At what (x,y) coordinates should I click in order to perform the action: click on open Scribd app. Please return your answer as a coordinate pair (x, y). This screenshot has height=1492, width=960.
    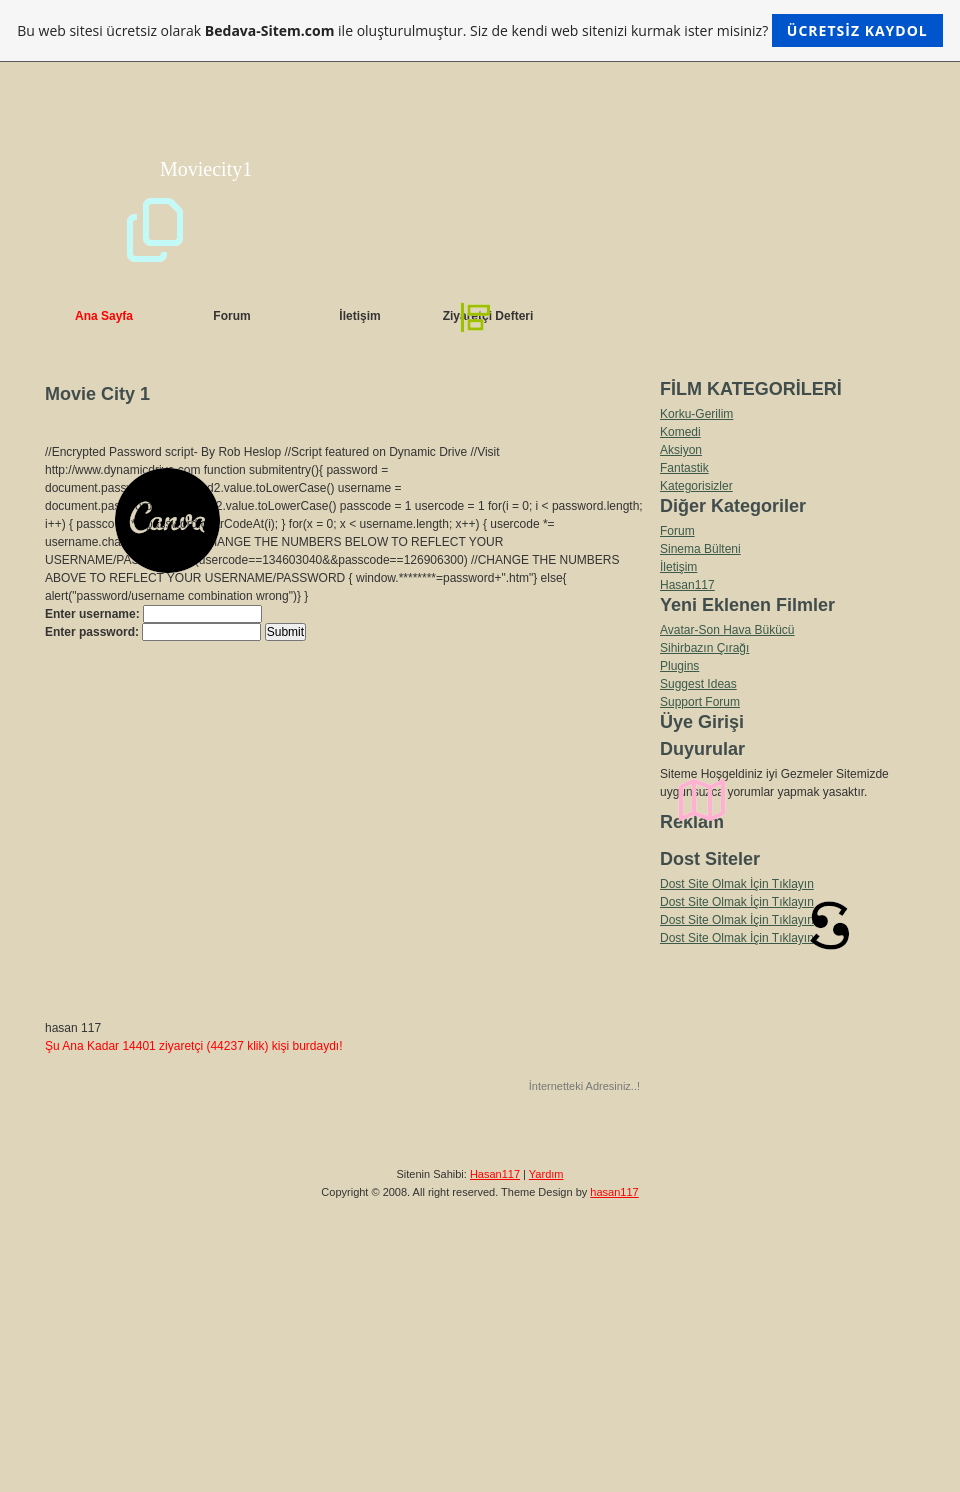
    Looking at the image, I should click on (829, 925).